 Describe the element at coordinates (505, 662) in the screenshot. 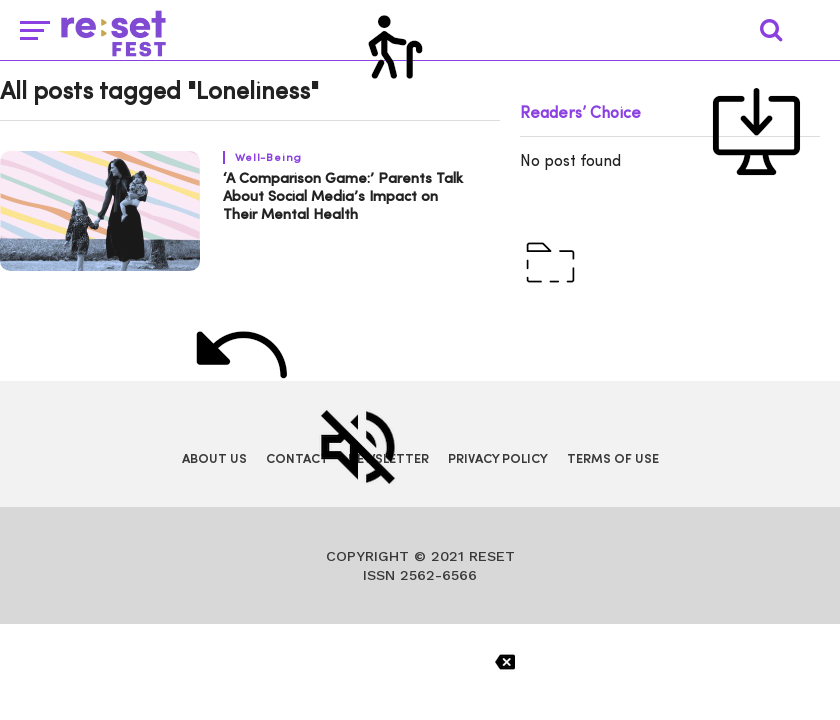

I see `delete the last character entered` at that location.